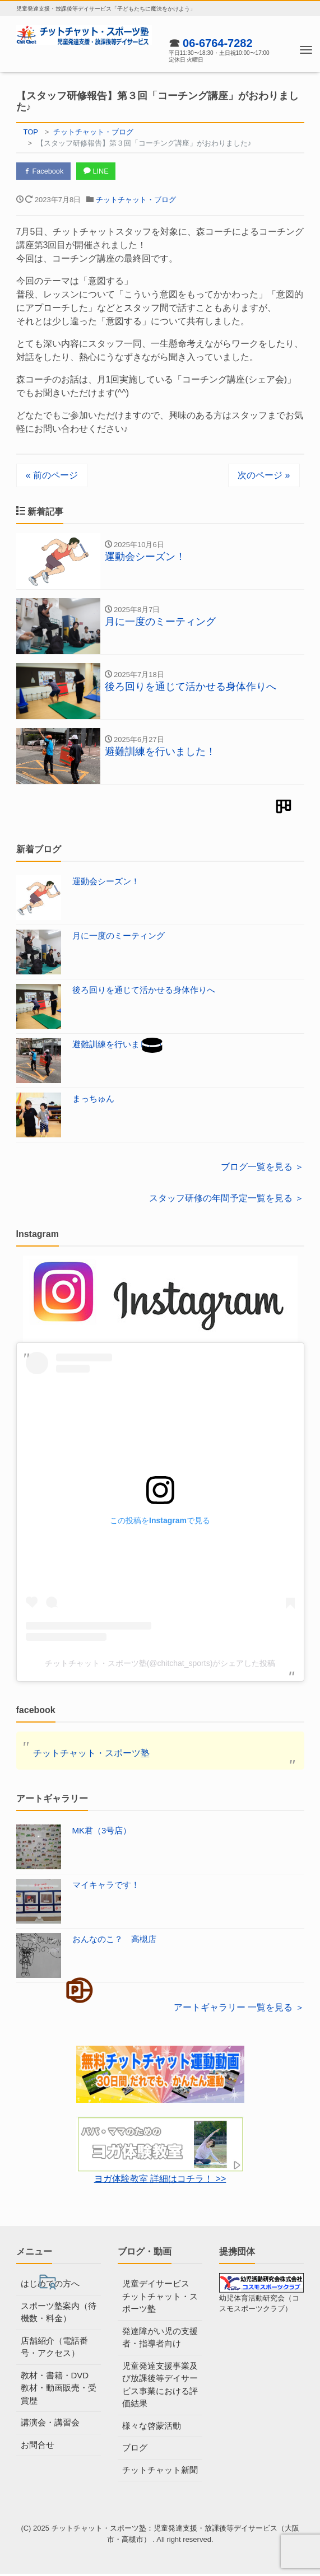  I want to click on open kanban board view, so click(284, 806).